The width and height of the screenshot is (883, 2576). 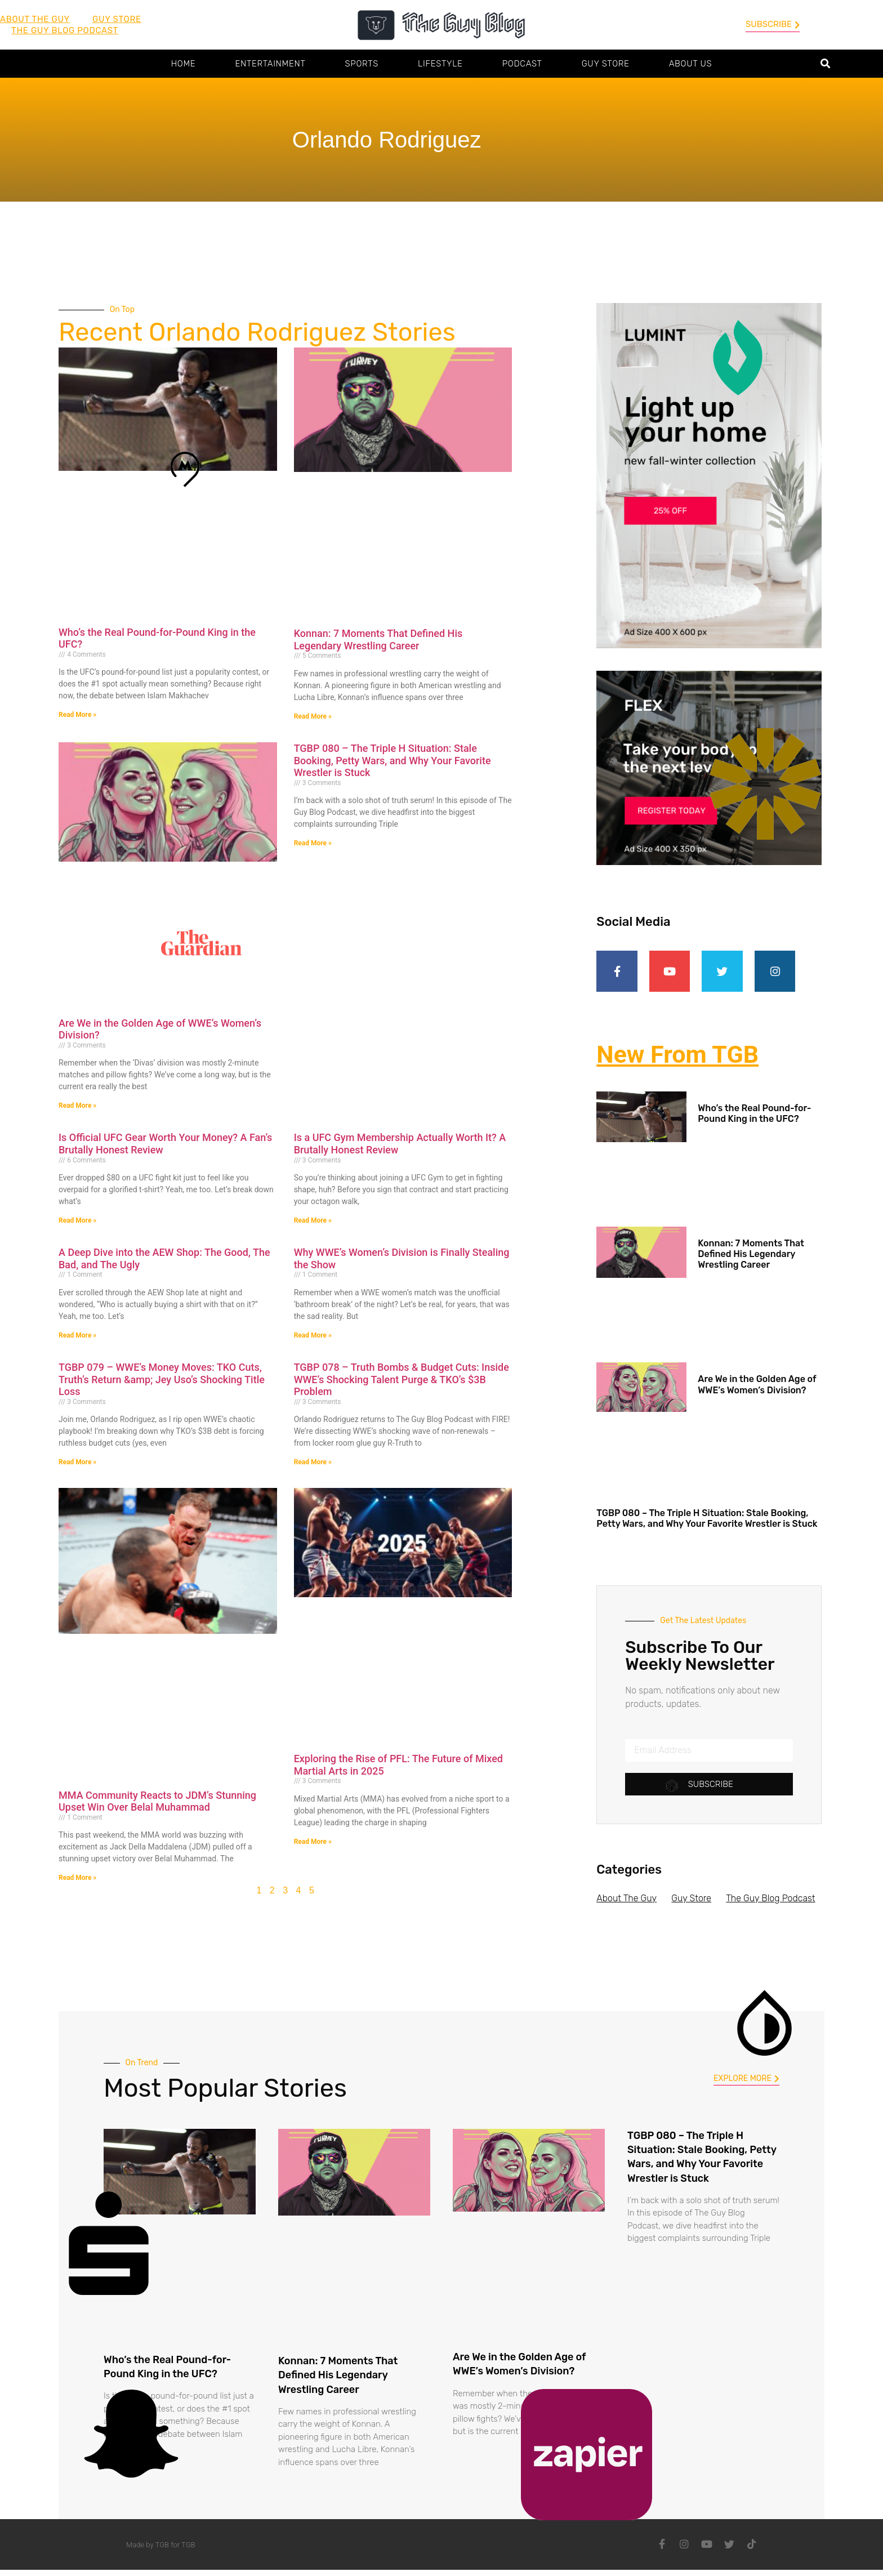 What do you see at coordinates (109, 2243) in the screenshot?
I see `open the Sparkasse banking app` at bounding box center [109, 2243].